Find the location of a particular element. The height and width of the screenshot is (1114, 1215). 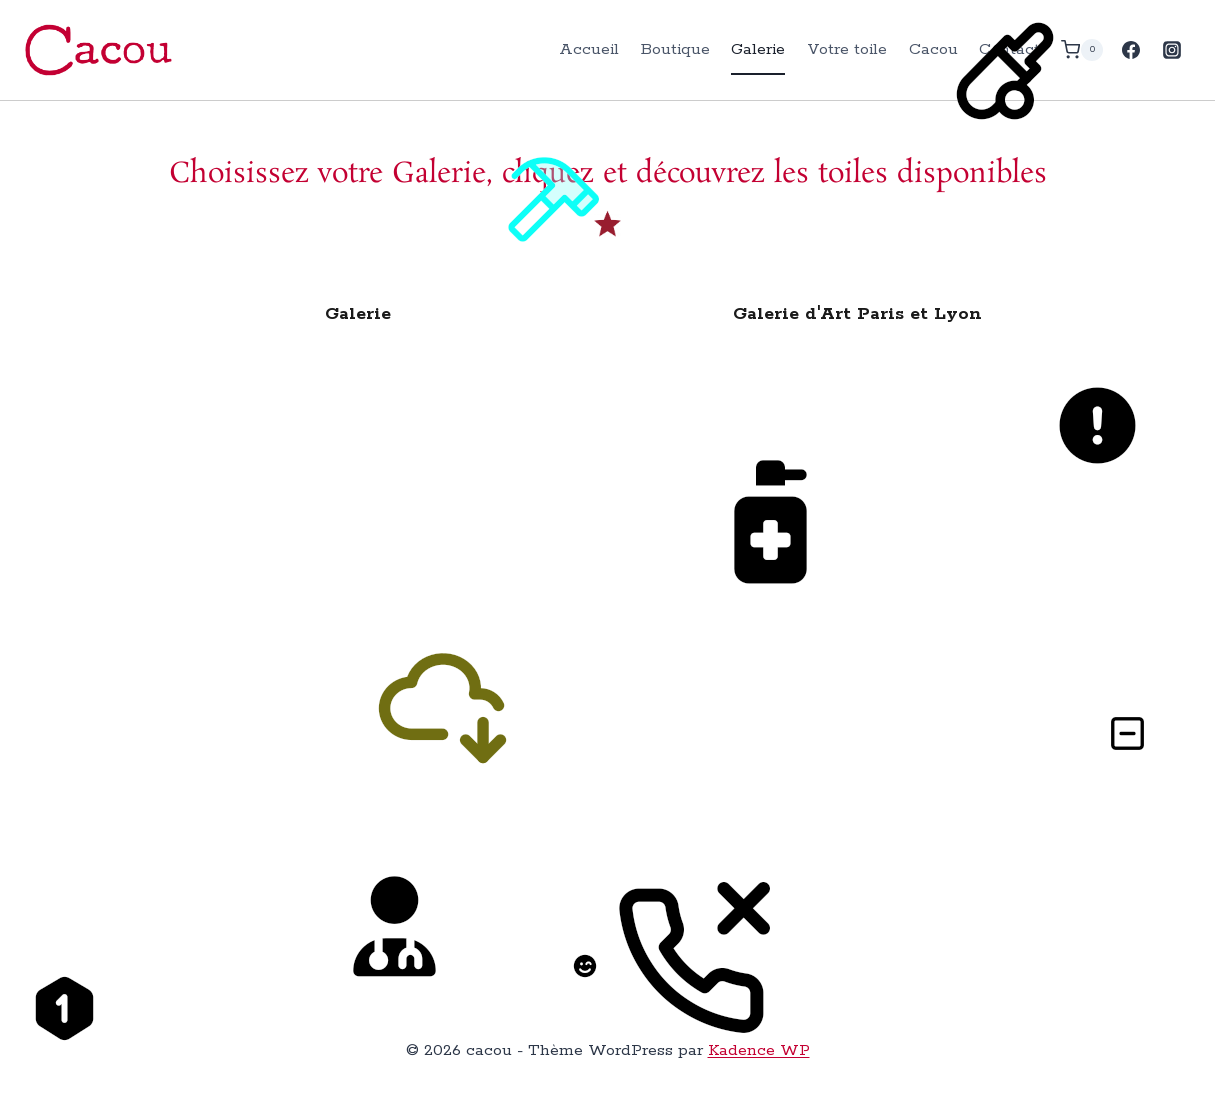

download from cloud storage is located at coordinates (442, 699).